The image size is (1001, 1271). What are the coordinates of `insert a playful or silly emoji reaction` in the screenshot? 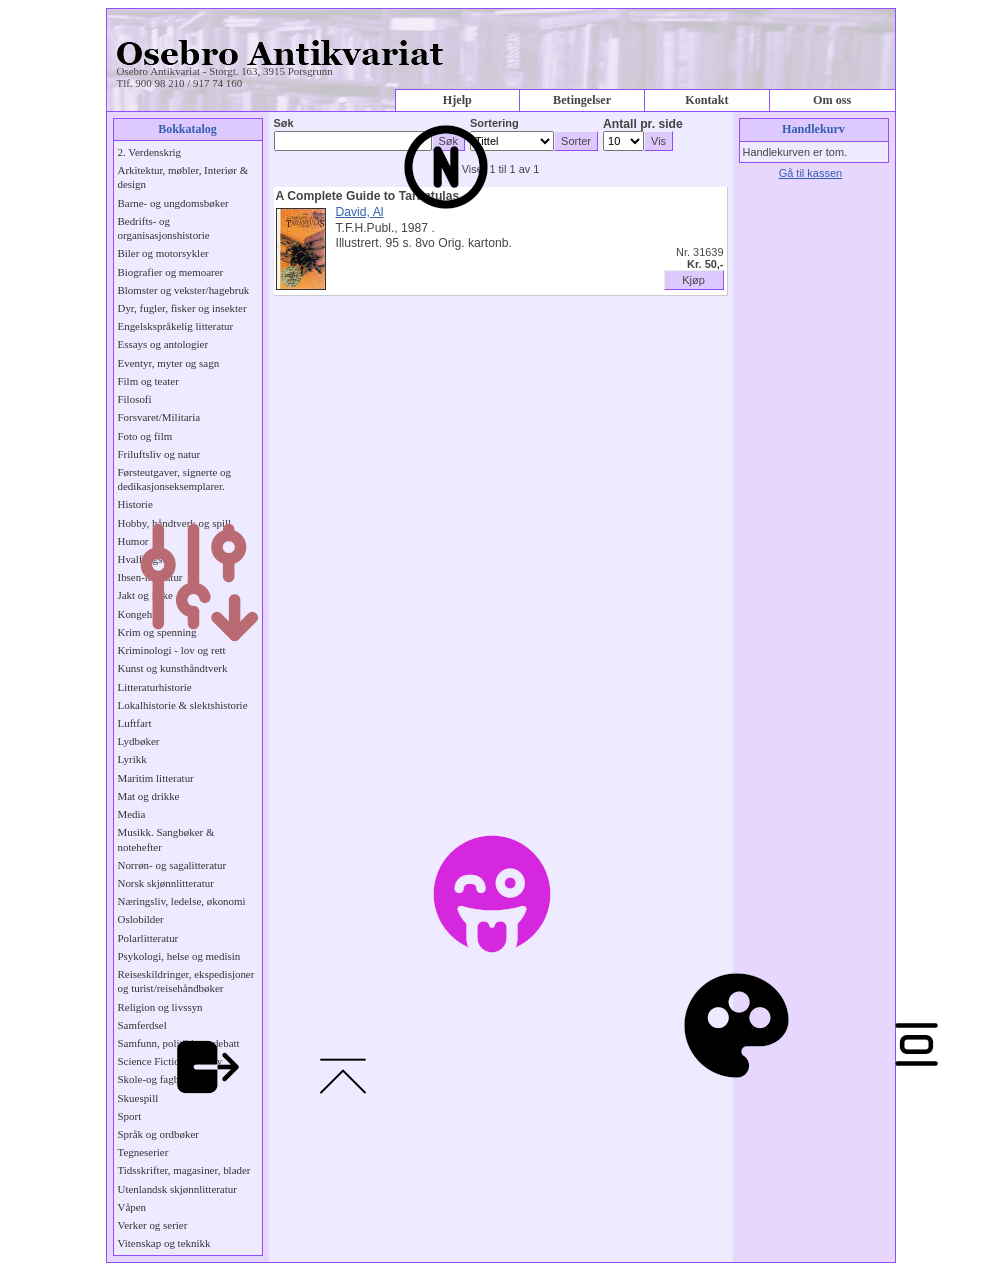 It's located at (492, 894).